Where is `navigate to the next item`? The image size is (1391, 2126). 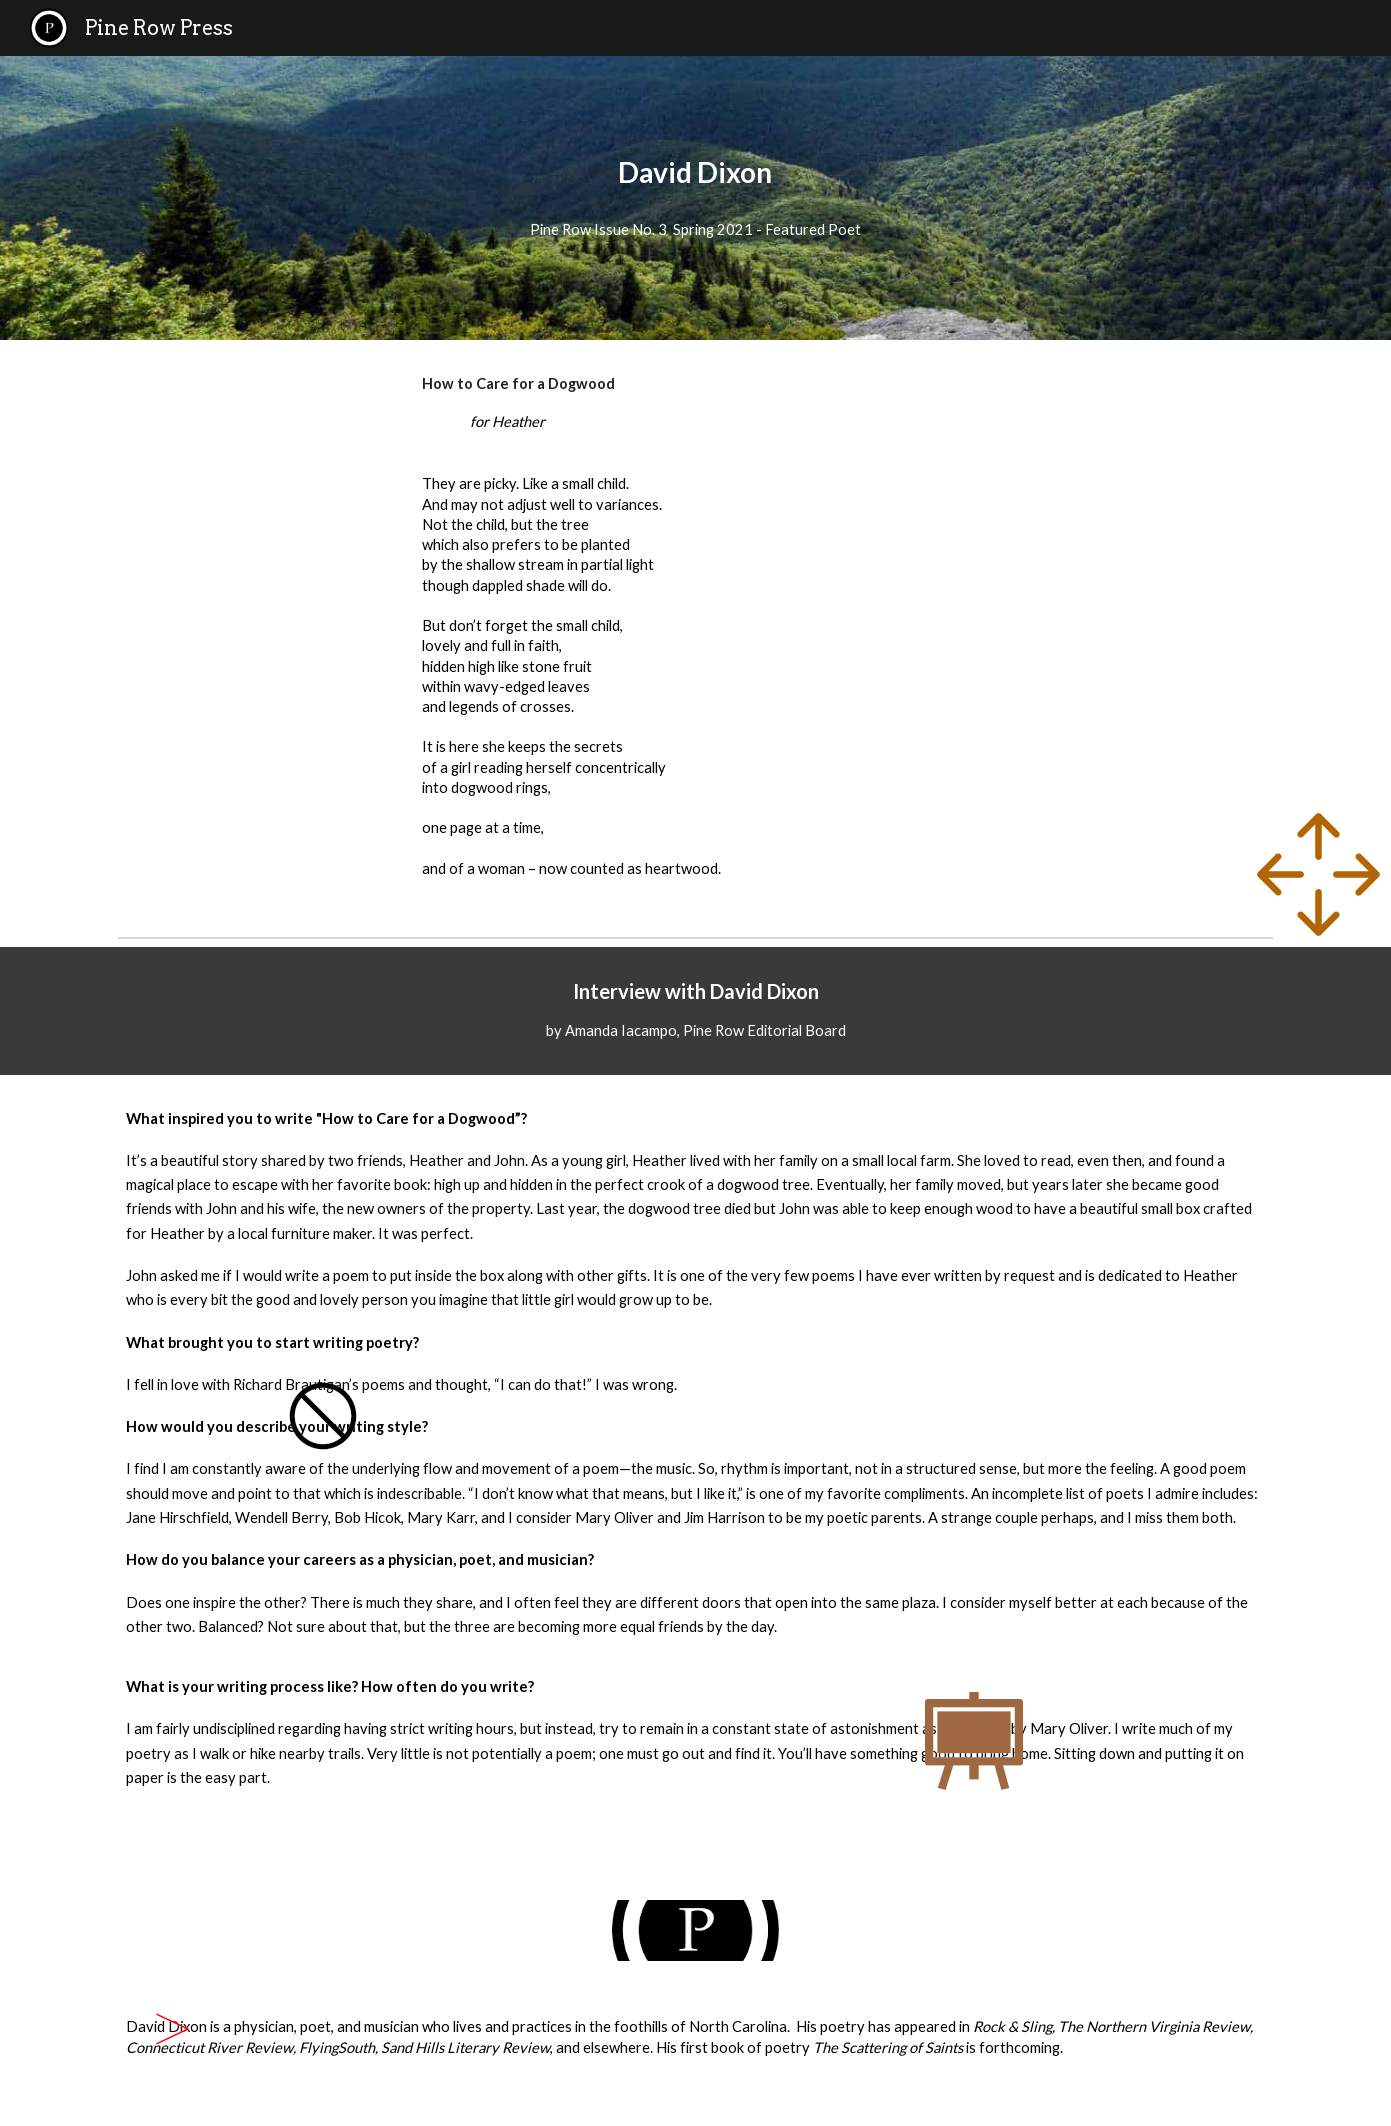
navigate to the next item is located at coordinates (170, 2029).